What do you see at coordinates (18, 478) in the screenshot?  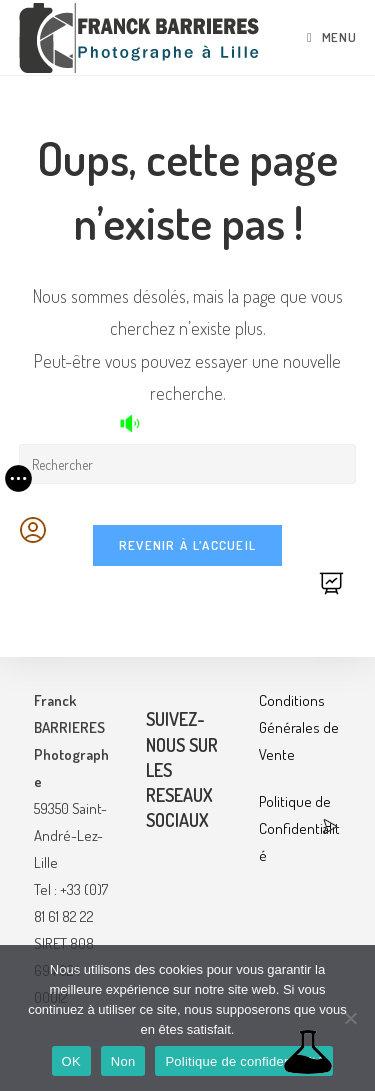 I see `access more options or actions` at bounding box center [18, 478].